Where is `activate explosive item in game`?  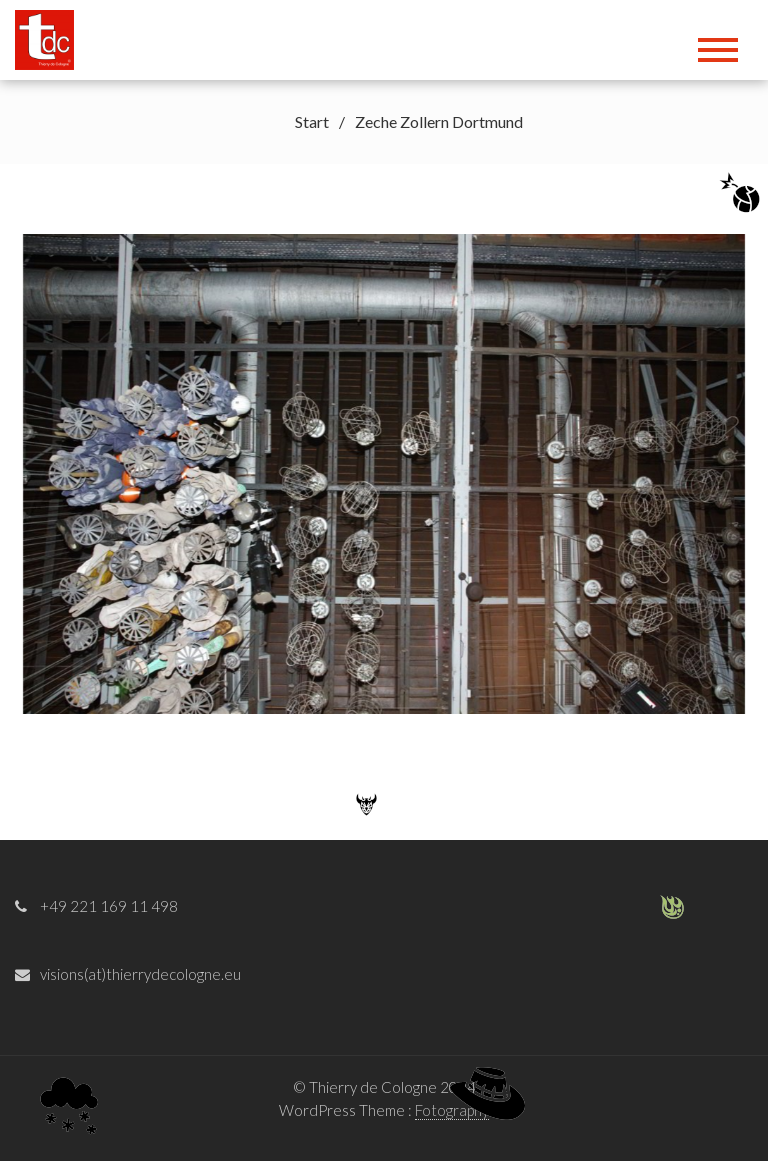 activate explosive item in game is located at coordinates (739, 192).